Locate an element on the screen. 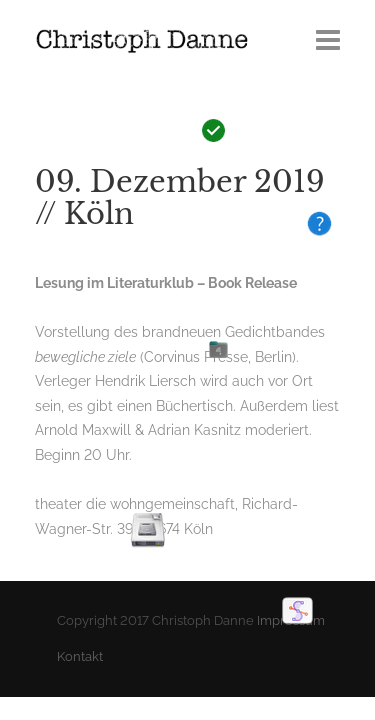 This screenshot has height=720, width=375. an SVG image file is located at coordinates (297, 609).